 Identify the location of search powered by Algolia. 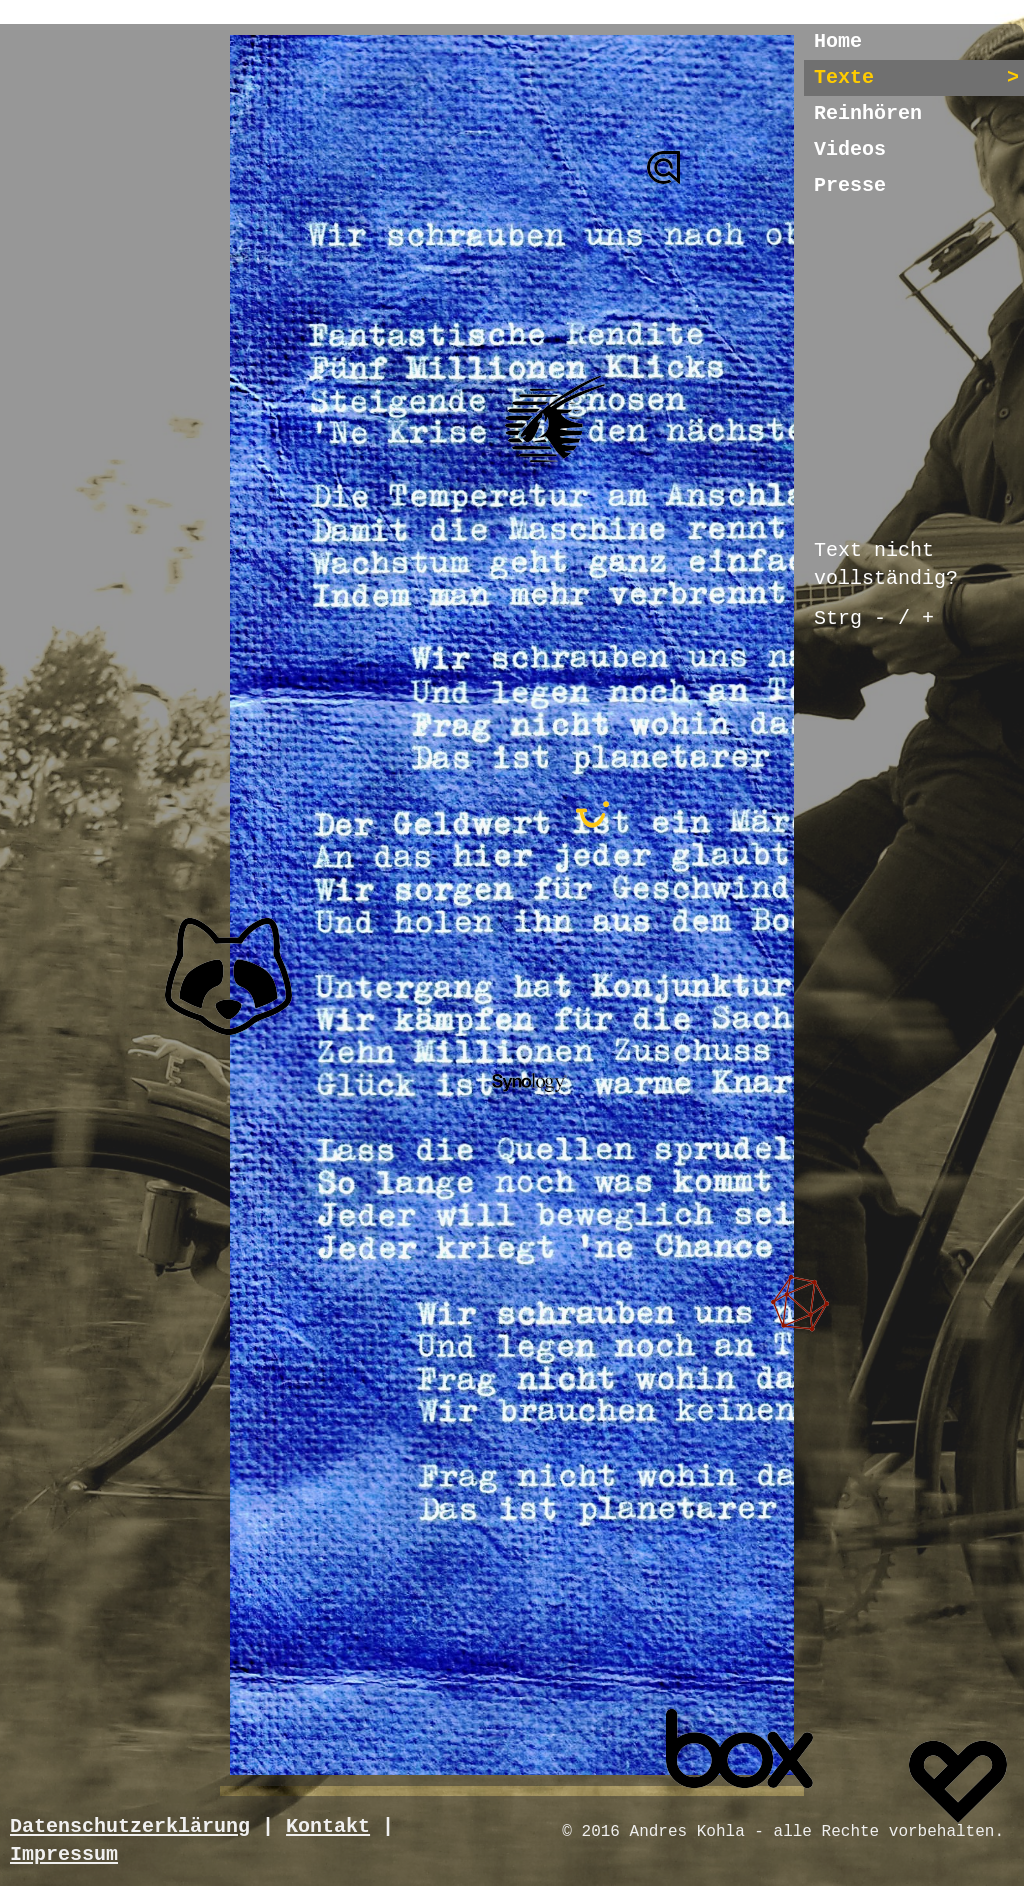
(663, 167).